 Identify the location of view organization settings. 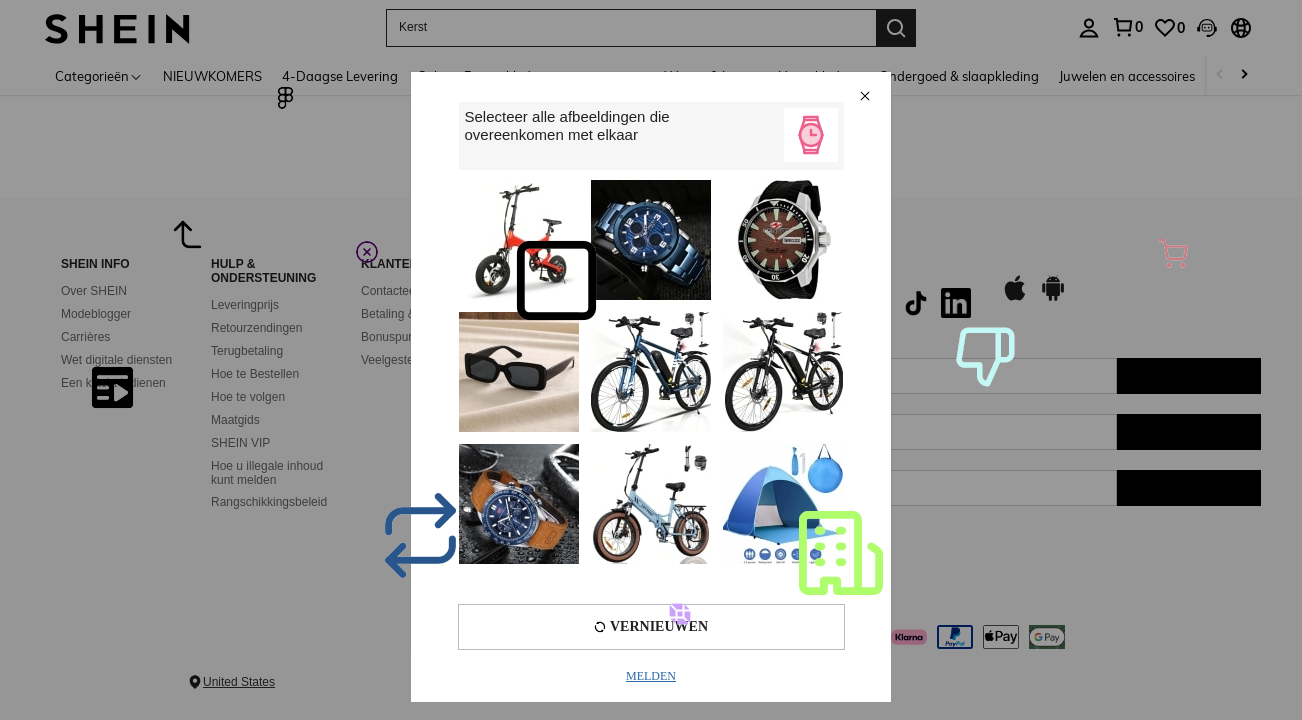
(841, 553).